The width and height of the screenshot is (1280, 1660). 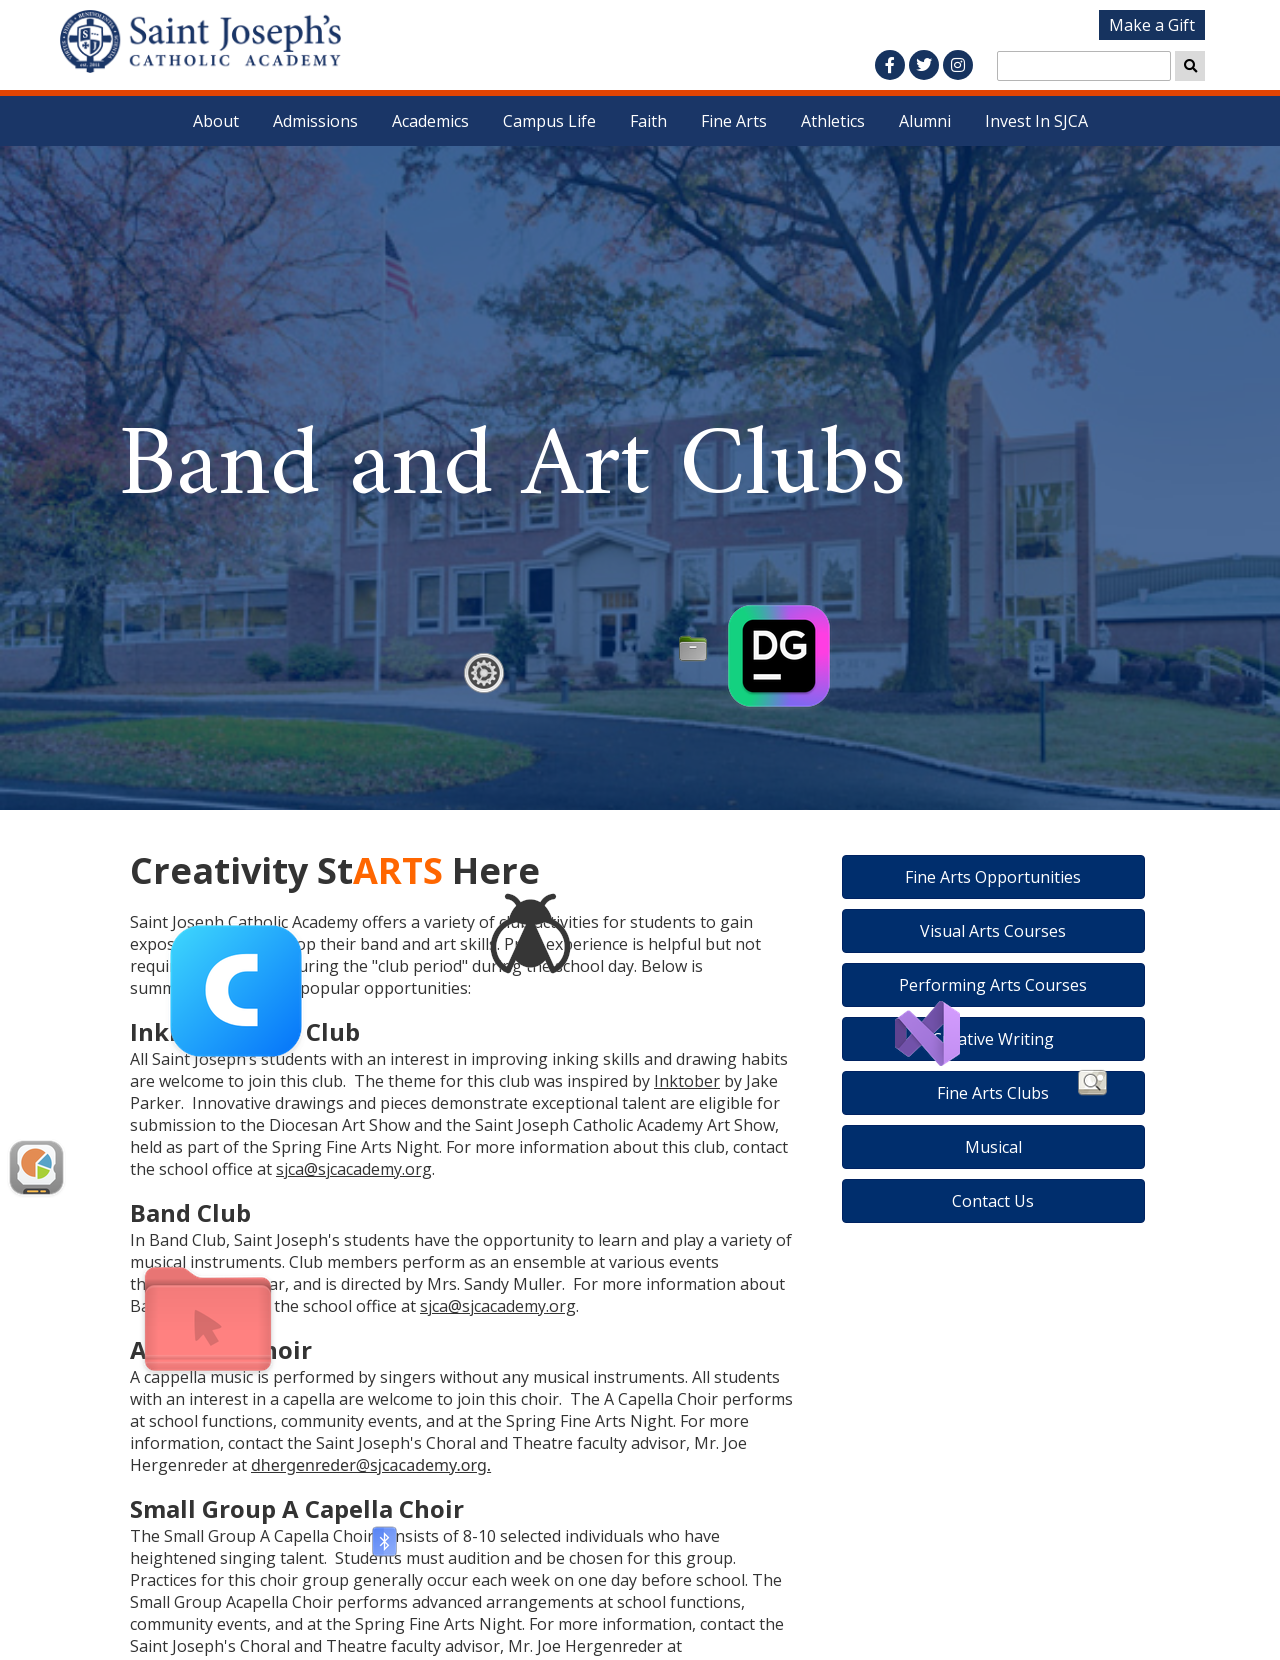 What do you see at coordinates (384, 1541) in the screenshot?
I see `open bluetooth settings app` at bounding box center [384, 1541].